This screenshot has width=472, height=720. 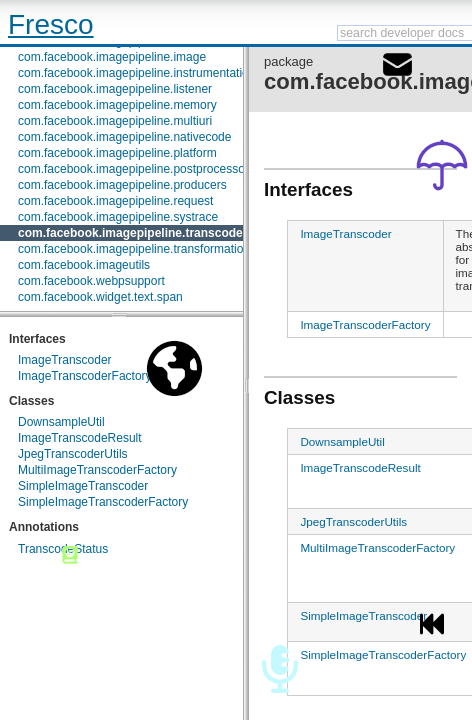 What do you see at coordinates (70, 555) in the screenshot?
I see `access world atlas or geographic reference` at bounding box center [70, 555].